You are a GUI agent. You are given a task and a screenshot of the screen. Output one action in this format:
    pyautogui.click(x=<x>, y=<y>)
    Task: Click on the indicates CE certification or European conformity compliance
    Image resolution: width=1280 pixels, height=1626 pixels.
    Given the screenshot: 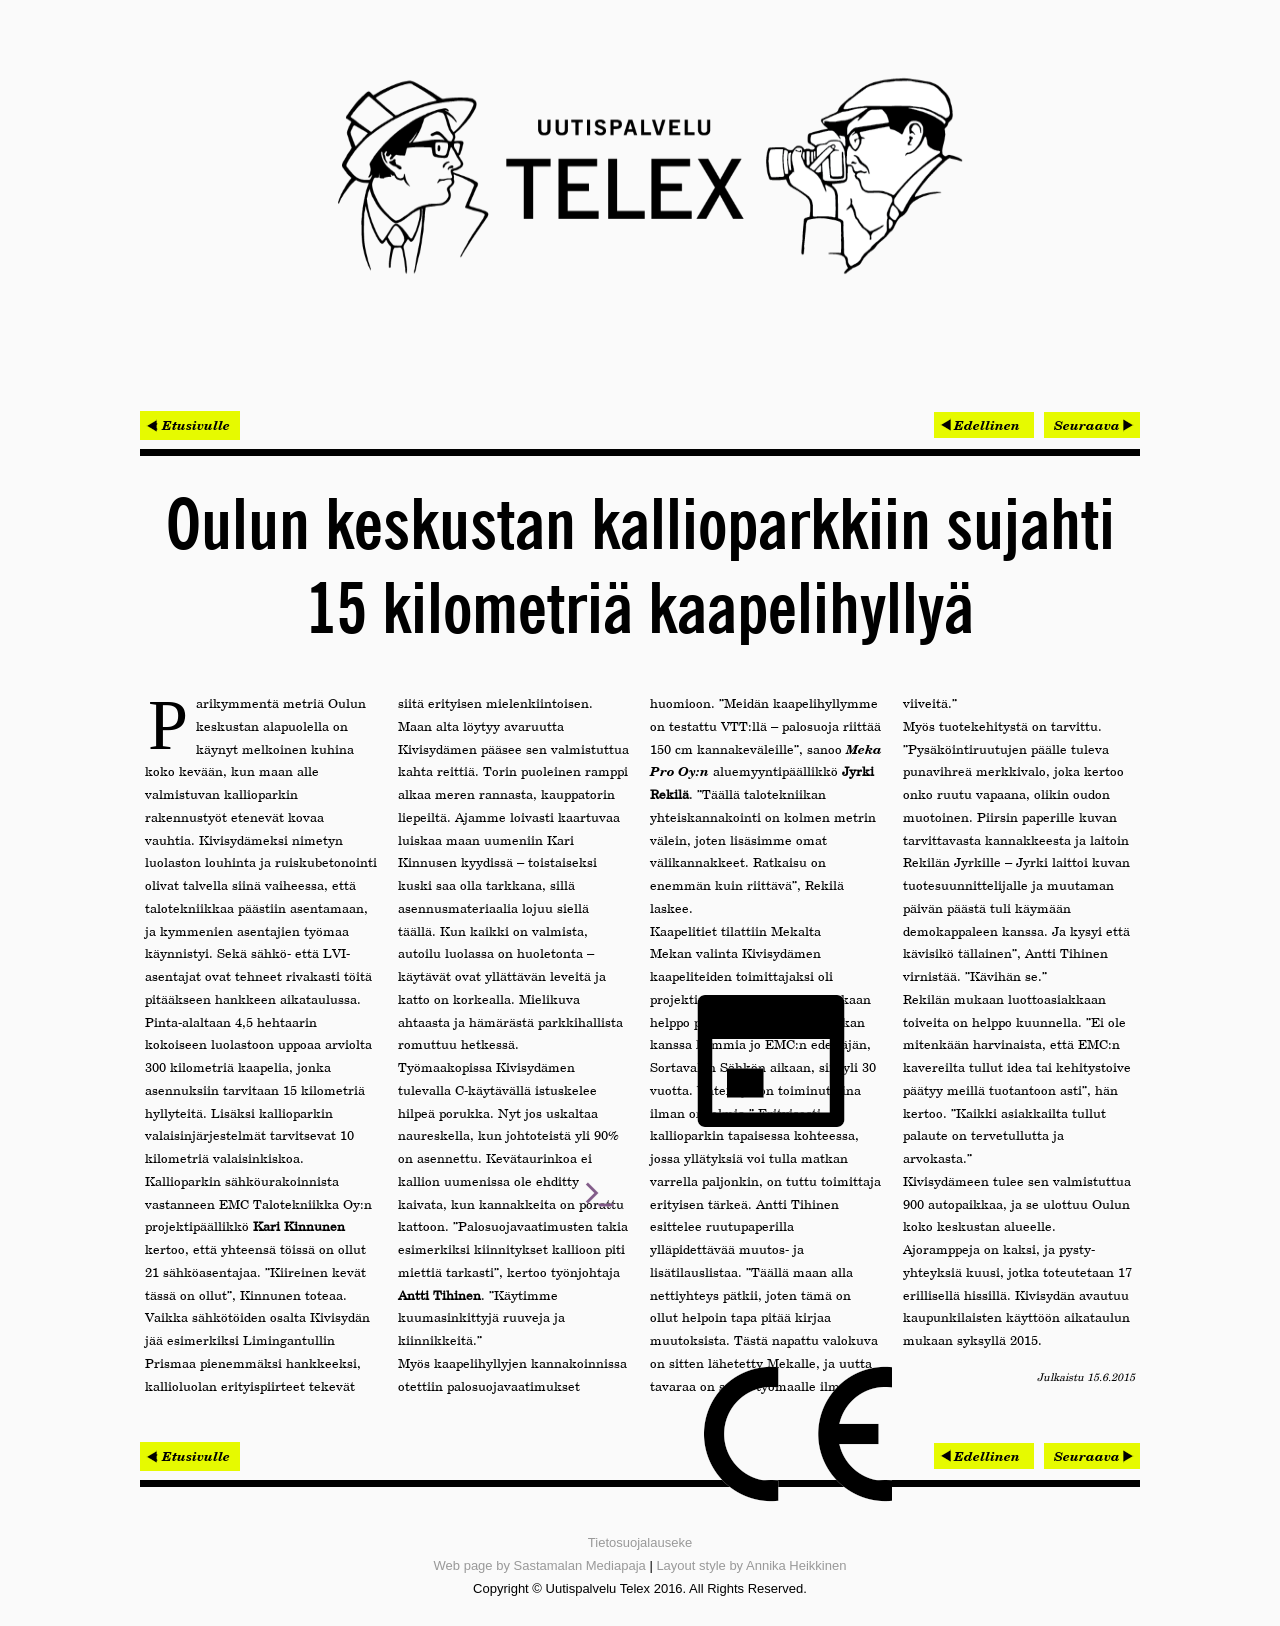 What is the action you would take?
    pyautogui.click(x=798, y=1434)
    